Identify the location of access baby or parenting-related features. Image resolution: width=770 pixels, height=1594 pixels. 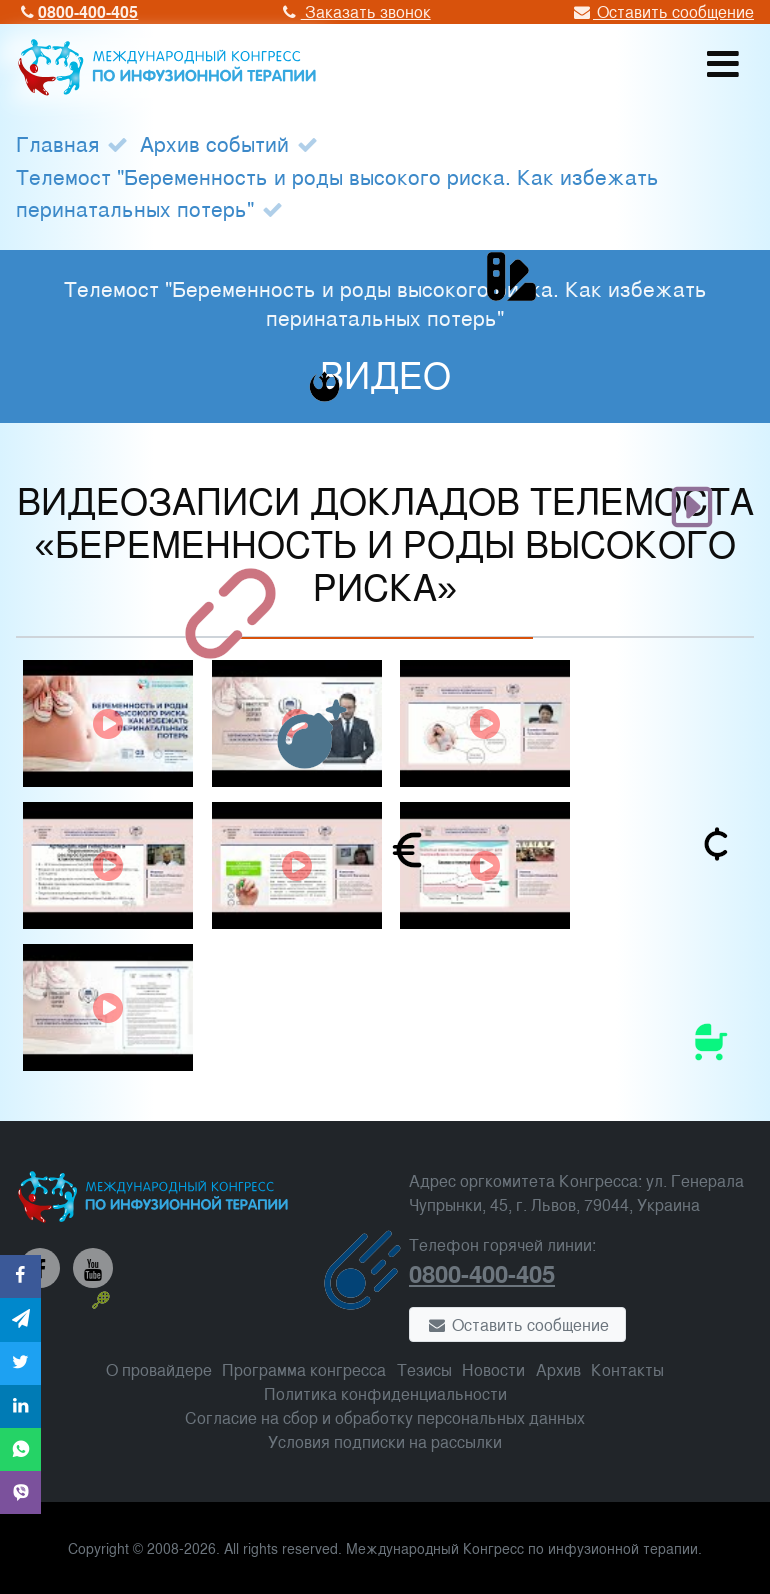
(709, 1042).